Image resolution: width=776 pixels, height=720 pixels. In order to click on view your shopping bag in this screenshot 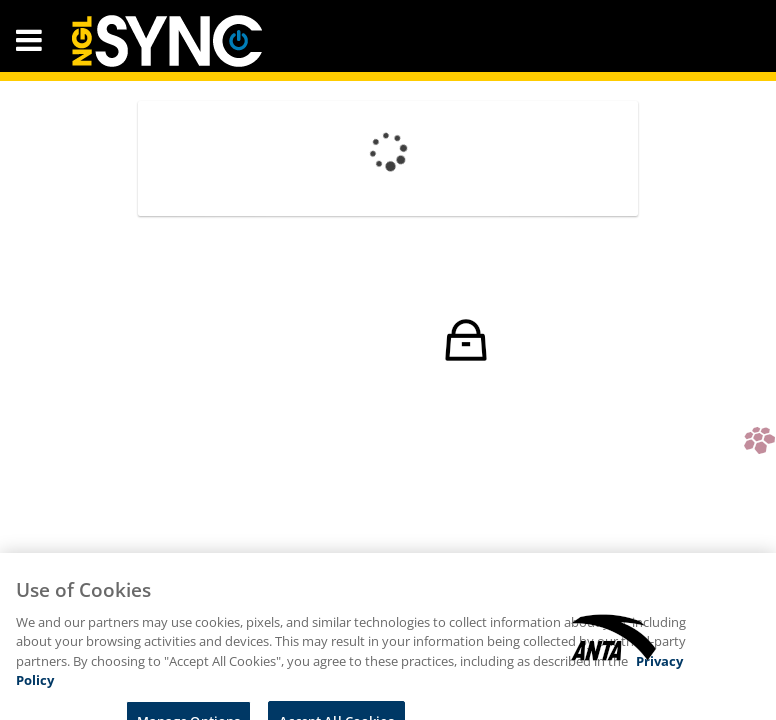, I will do `click(466, 340)`.